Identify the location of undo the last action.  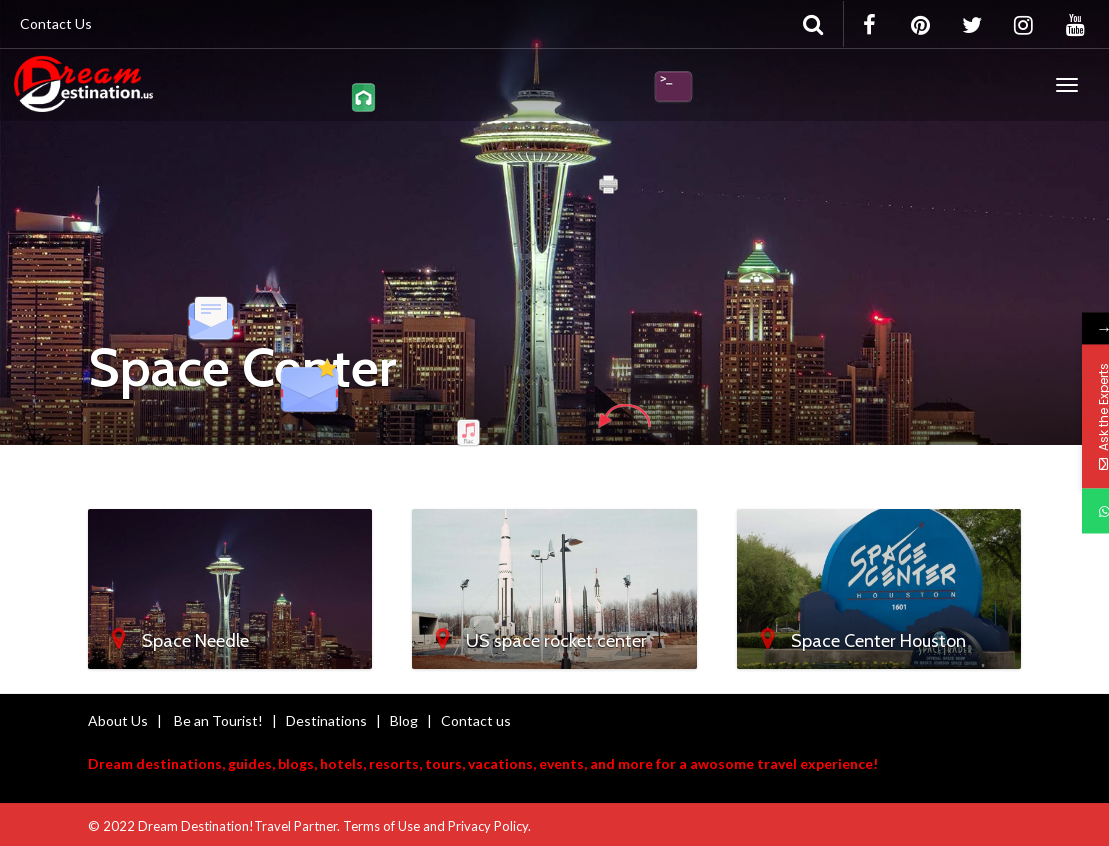
(624, 415).